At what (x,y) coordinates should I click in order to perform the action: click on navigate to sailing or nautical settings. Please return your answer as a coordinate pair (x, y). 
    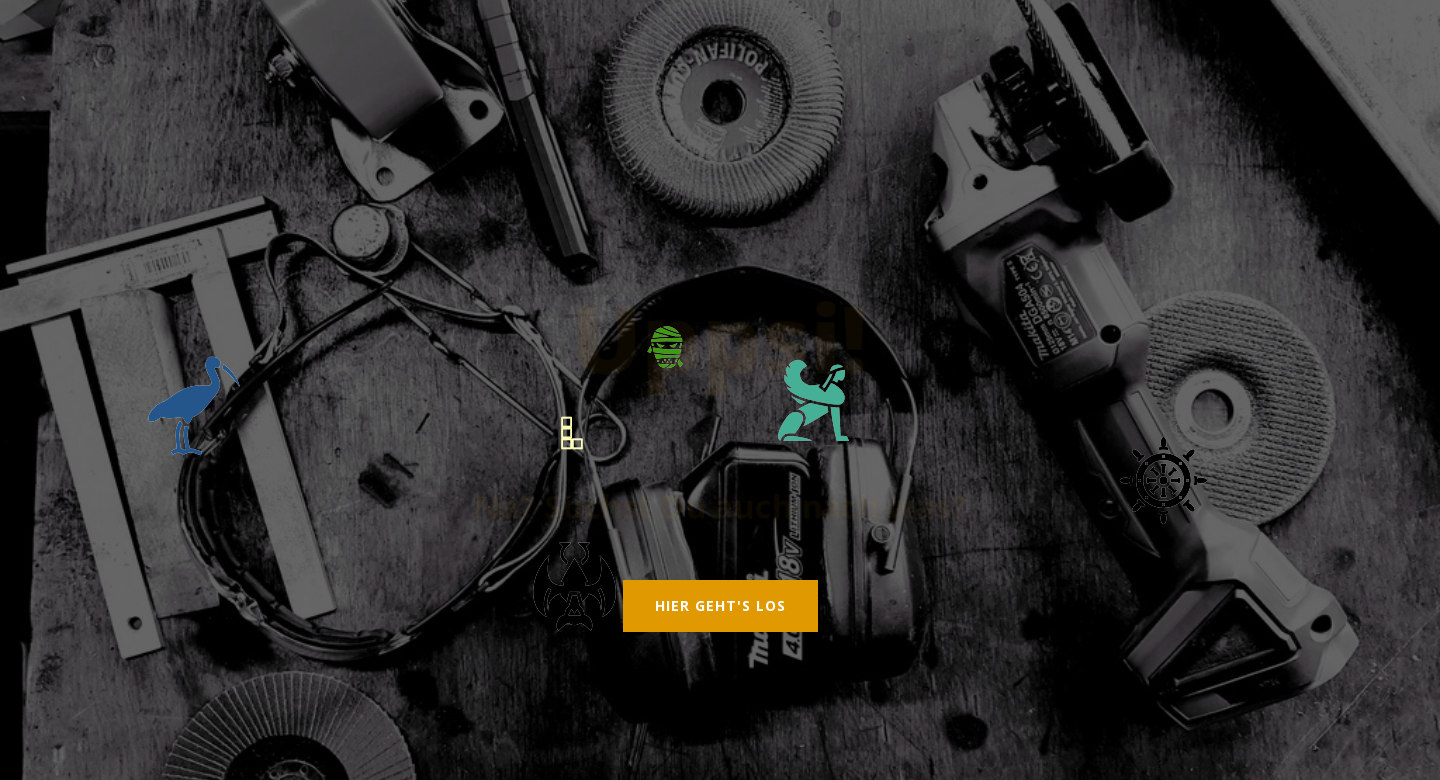
    Looking at the image, I should click on (1163, 480).